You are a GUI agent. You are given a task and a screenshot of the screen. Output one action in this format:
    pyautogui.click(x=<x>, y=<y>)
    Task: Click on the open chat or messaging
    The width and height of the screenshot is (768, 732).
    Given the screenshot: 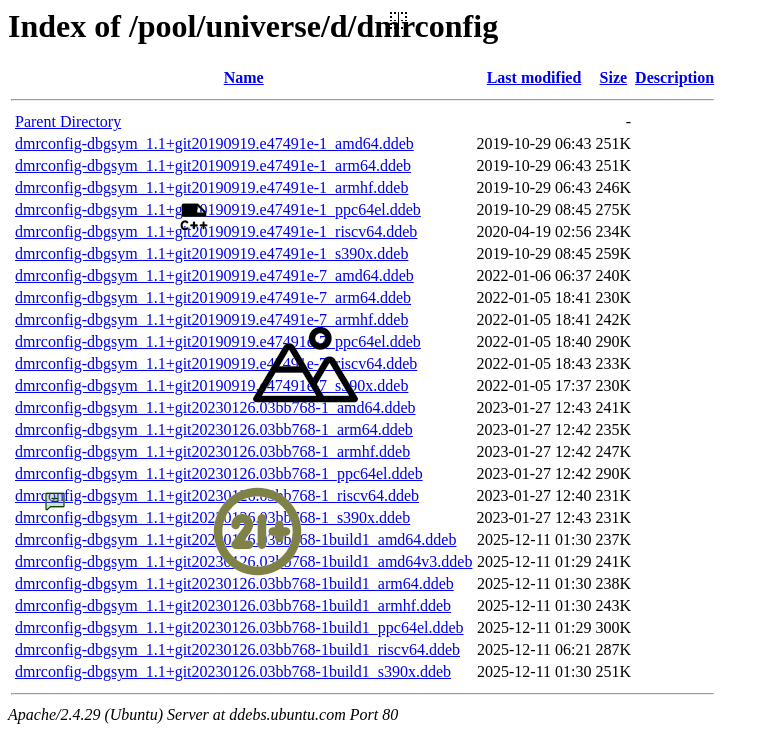 What is the action you would take?
    pyautogui.click(x=55, y=500)
    